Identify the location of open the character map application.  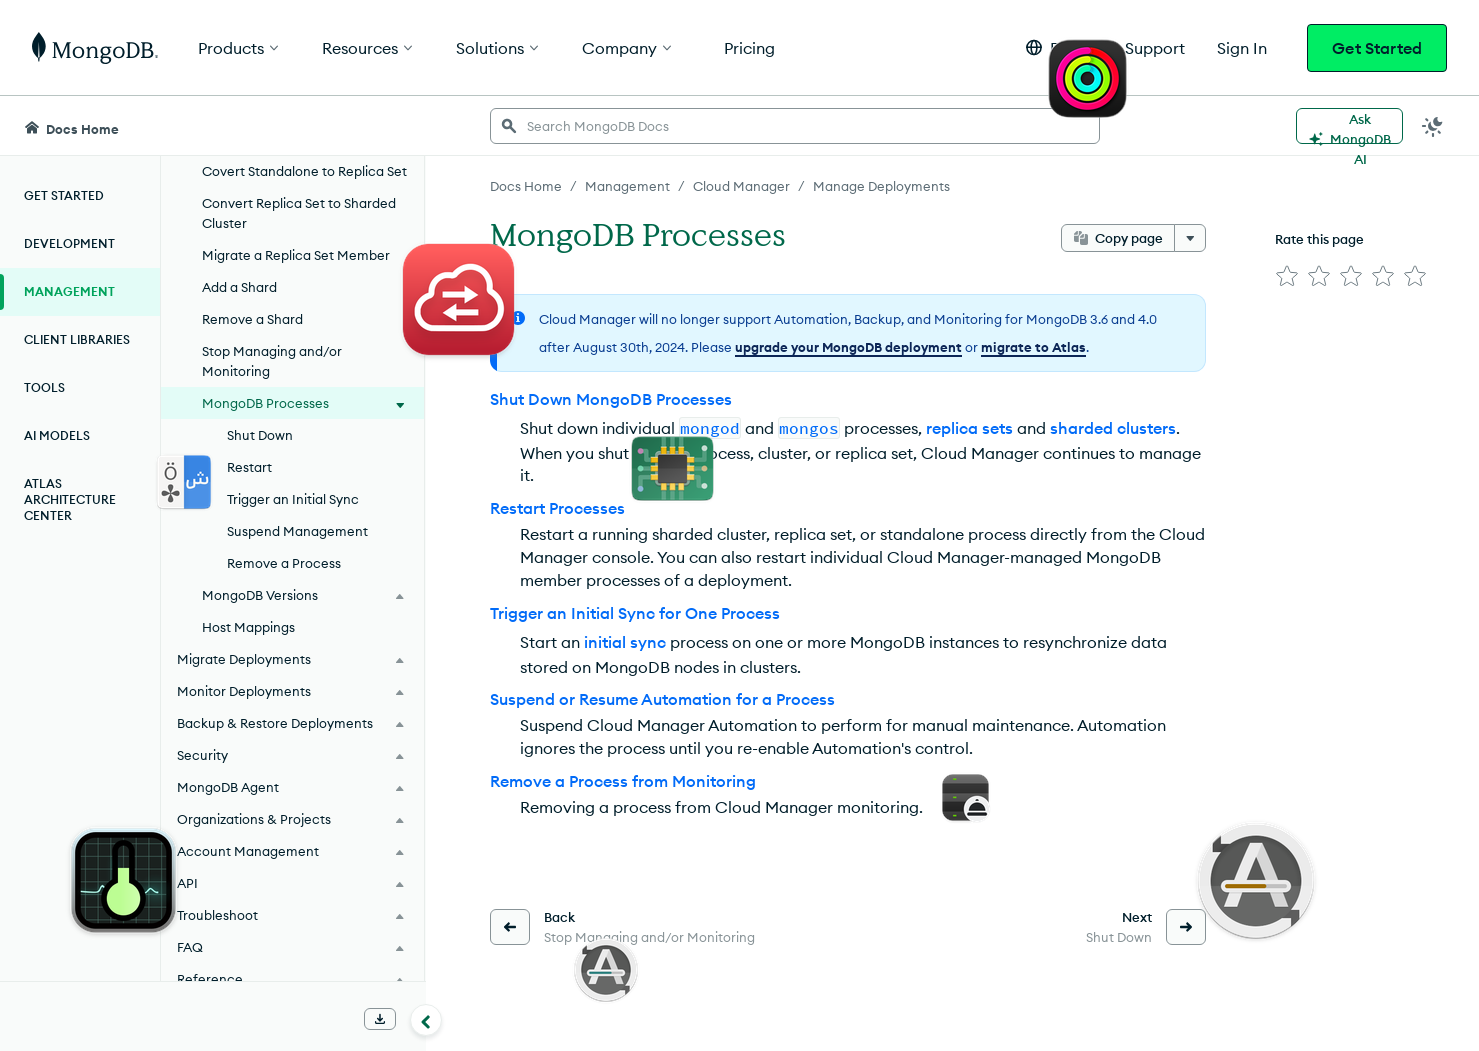
(184, 482).